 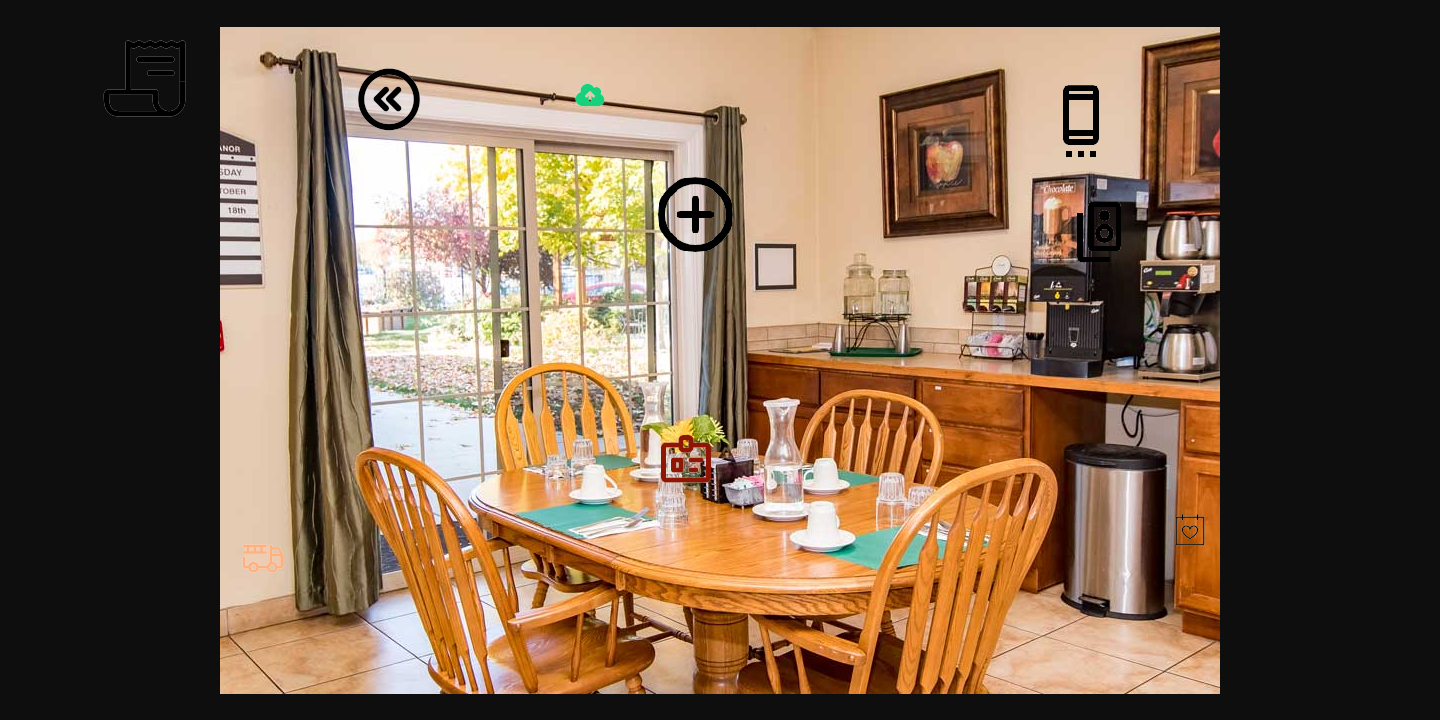 I want to click on access mobile device settings, so click(x=1081, y=121).